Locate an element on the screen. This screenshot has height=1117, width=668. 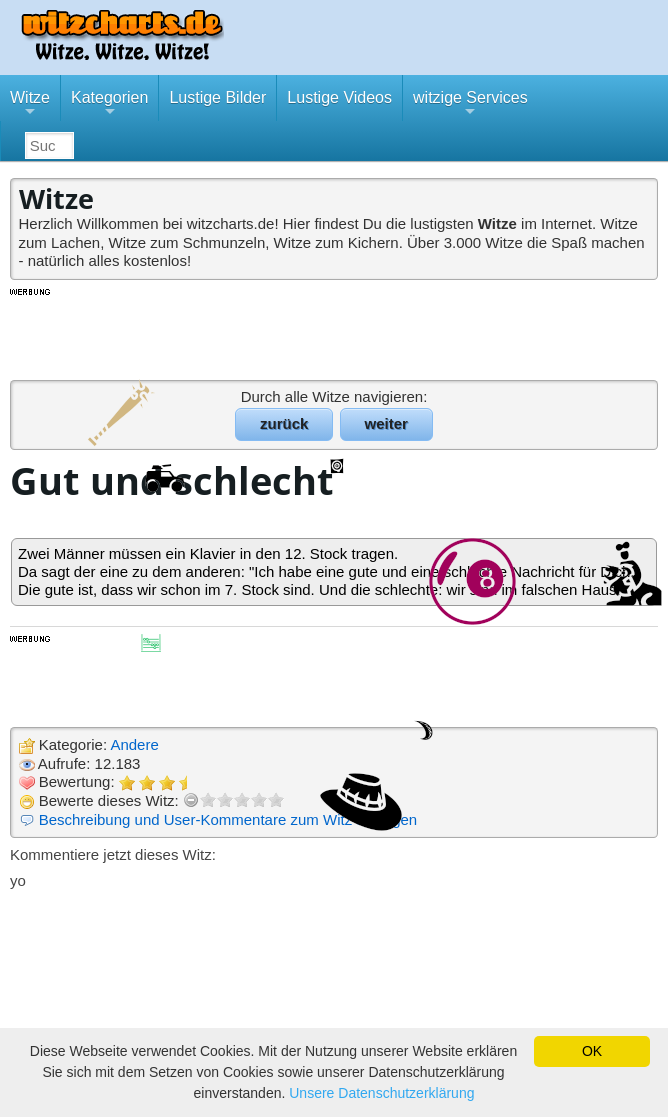
open calculator or counting tool is located at coordinates (151, 642).